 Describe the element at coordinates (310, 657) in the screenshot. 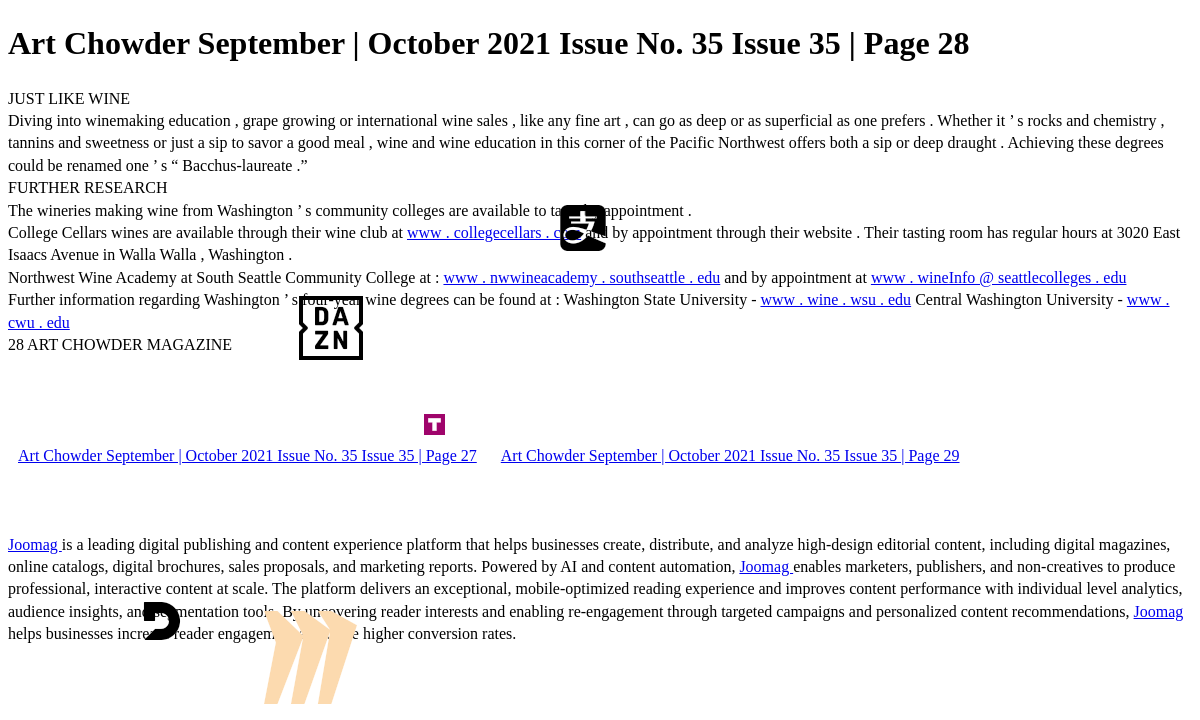

I see `open Miro collaborative whiteboard app` at that location.